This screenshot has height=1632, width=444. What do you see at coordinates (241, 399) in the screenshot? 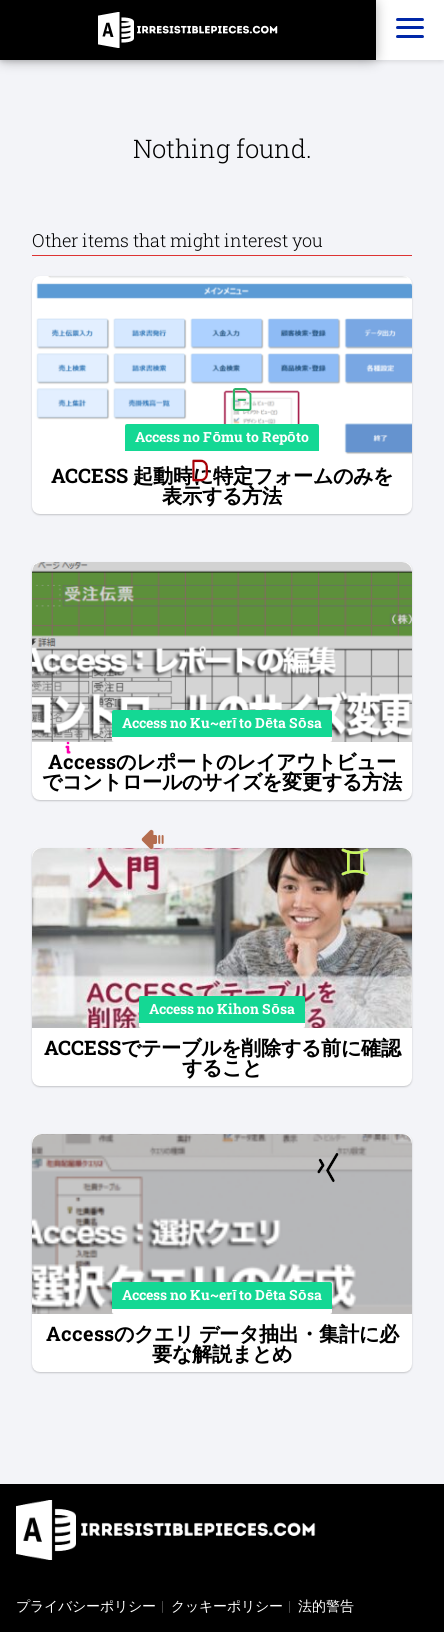
I see `indicates a file has been removed or deleted` at bounding box center [241, 399].